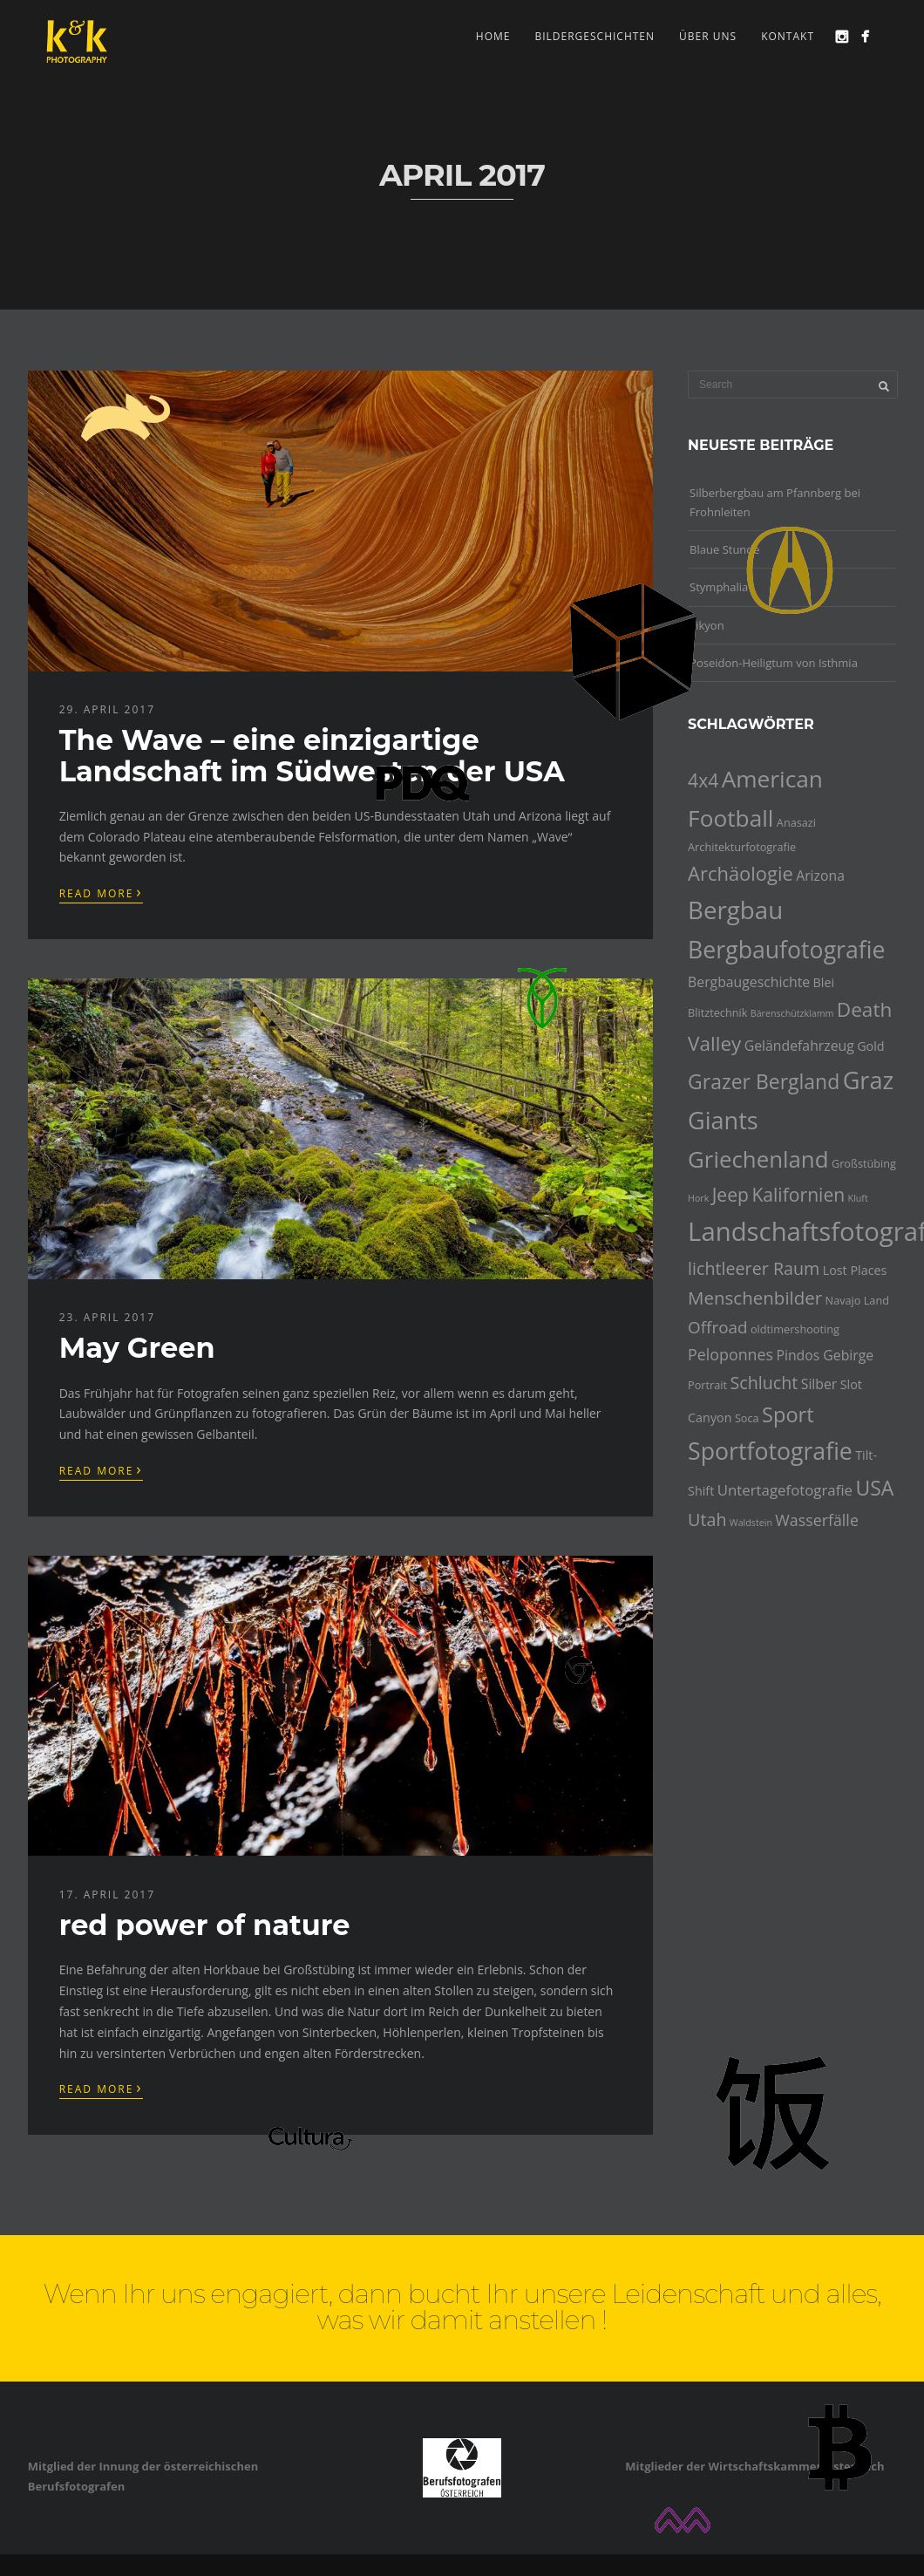  Describe the element at coordinates (790, 570) in the screenshot. I see `Acura brand logo` at that location.